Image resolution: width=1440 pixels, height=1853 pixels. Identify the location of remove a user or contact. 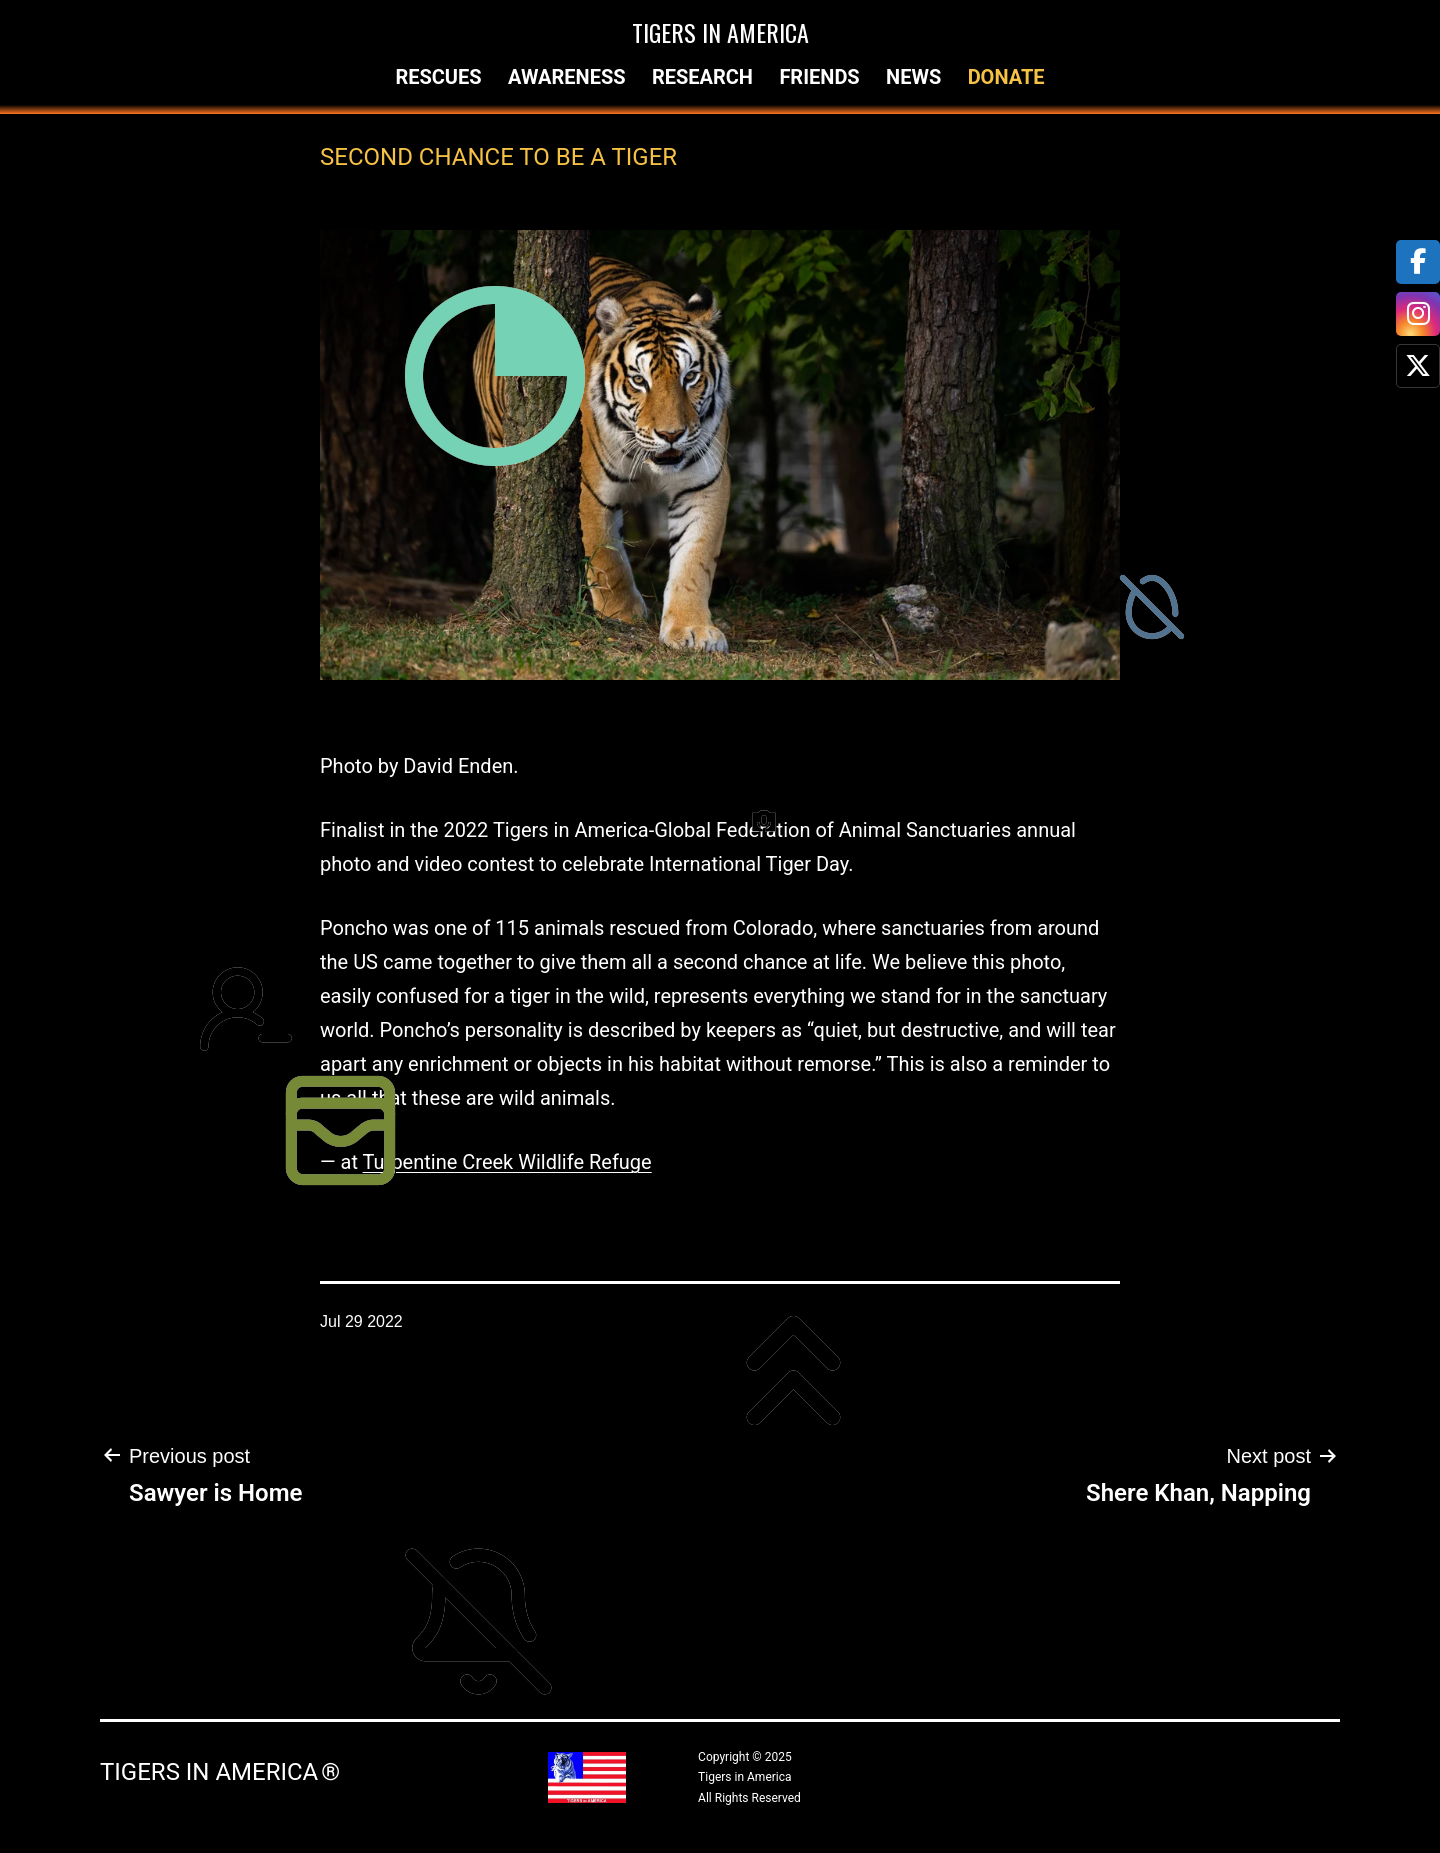
(246, 1009).